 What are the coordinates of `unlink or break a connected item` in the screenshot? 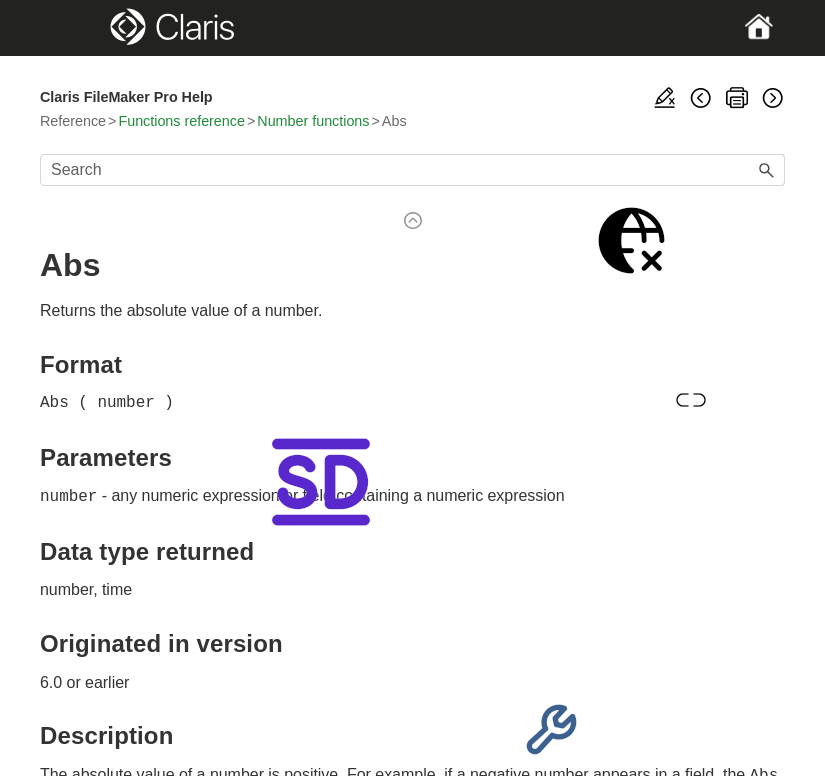 It's located at (691, 400).